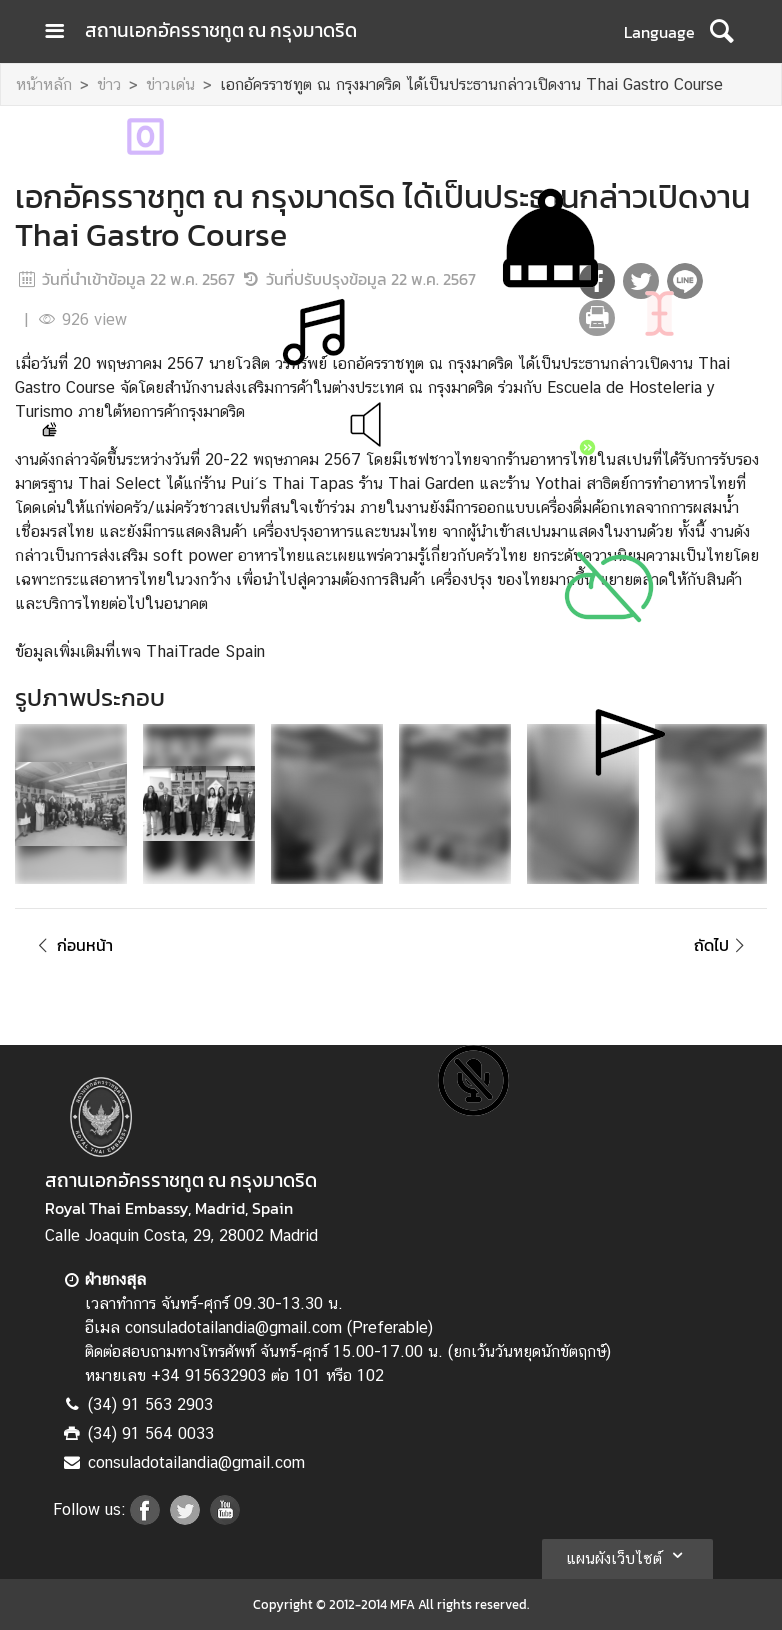  What do you see at coordinates (609, 587) in the screenshot?
I see `cloud storage unavailable or disconnected` at bounding box center [609, 587].